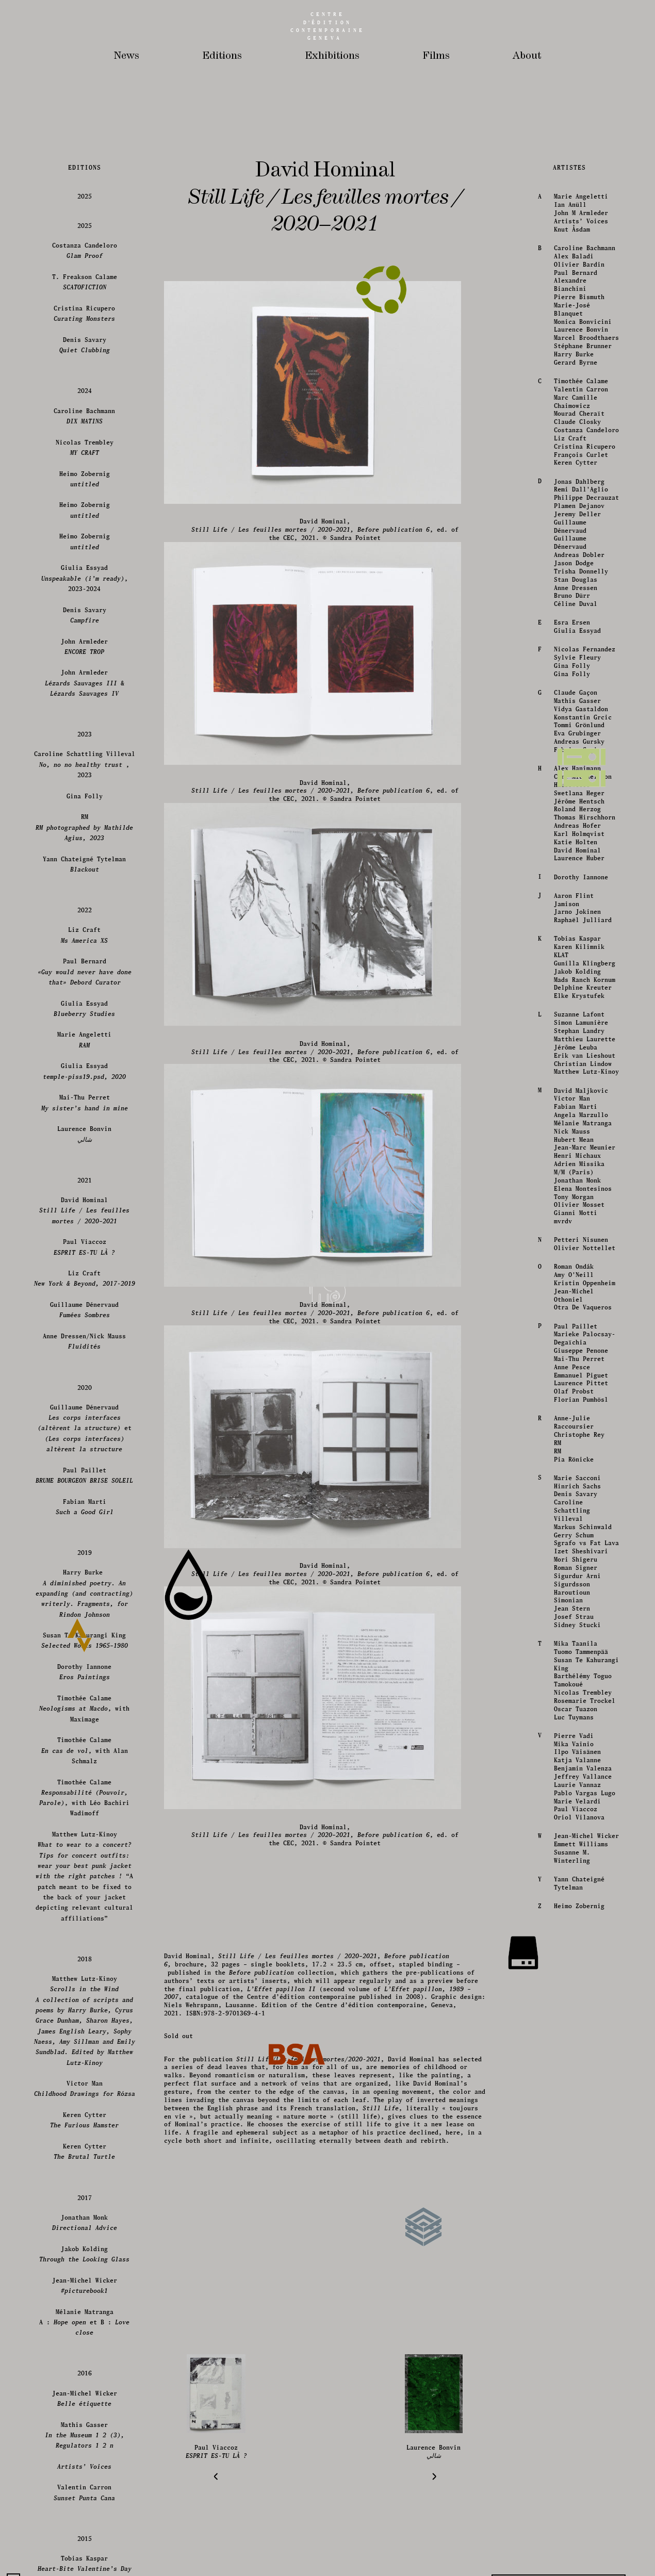 Image resolution: width=655 pixels, height=2576 pixels. I want to click on open rainmeter desktop customization application, so click(188, 1584).